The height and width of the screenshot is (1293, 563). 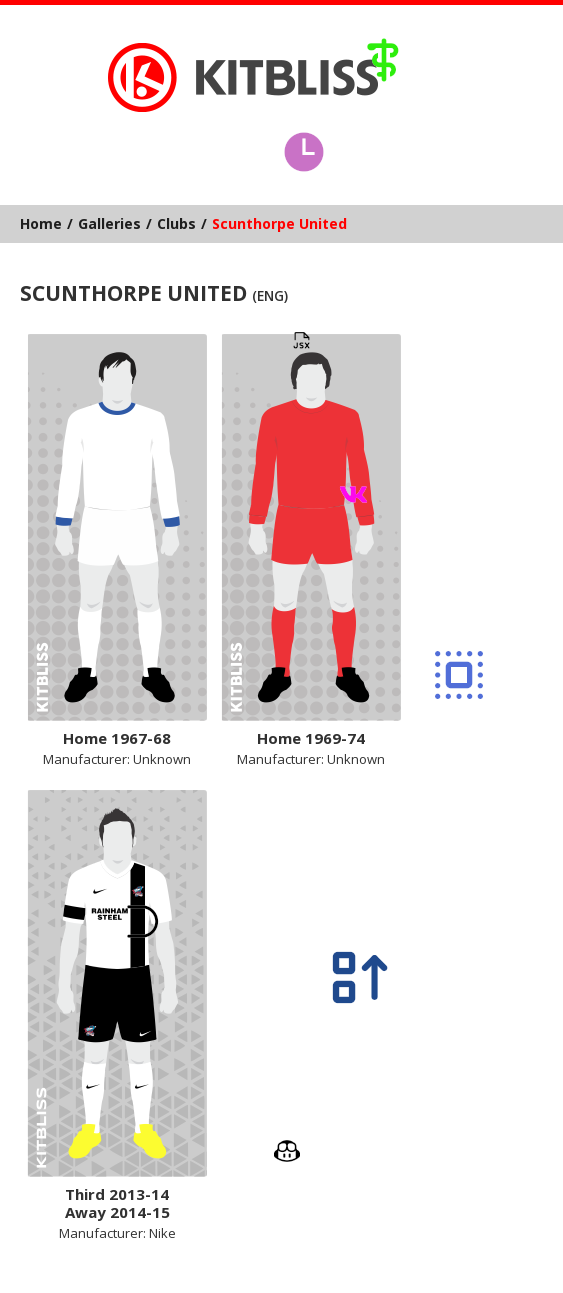 What do you see at coordinates (459, 675) in the screenshot?
I see `select all items in the current view` at bounding box center [459, 675].